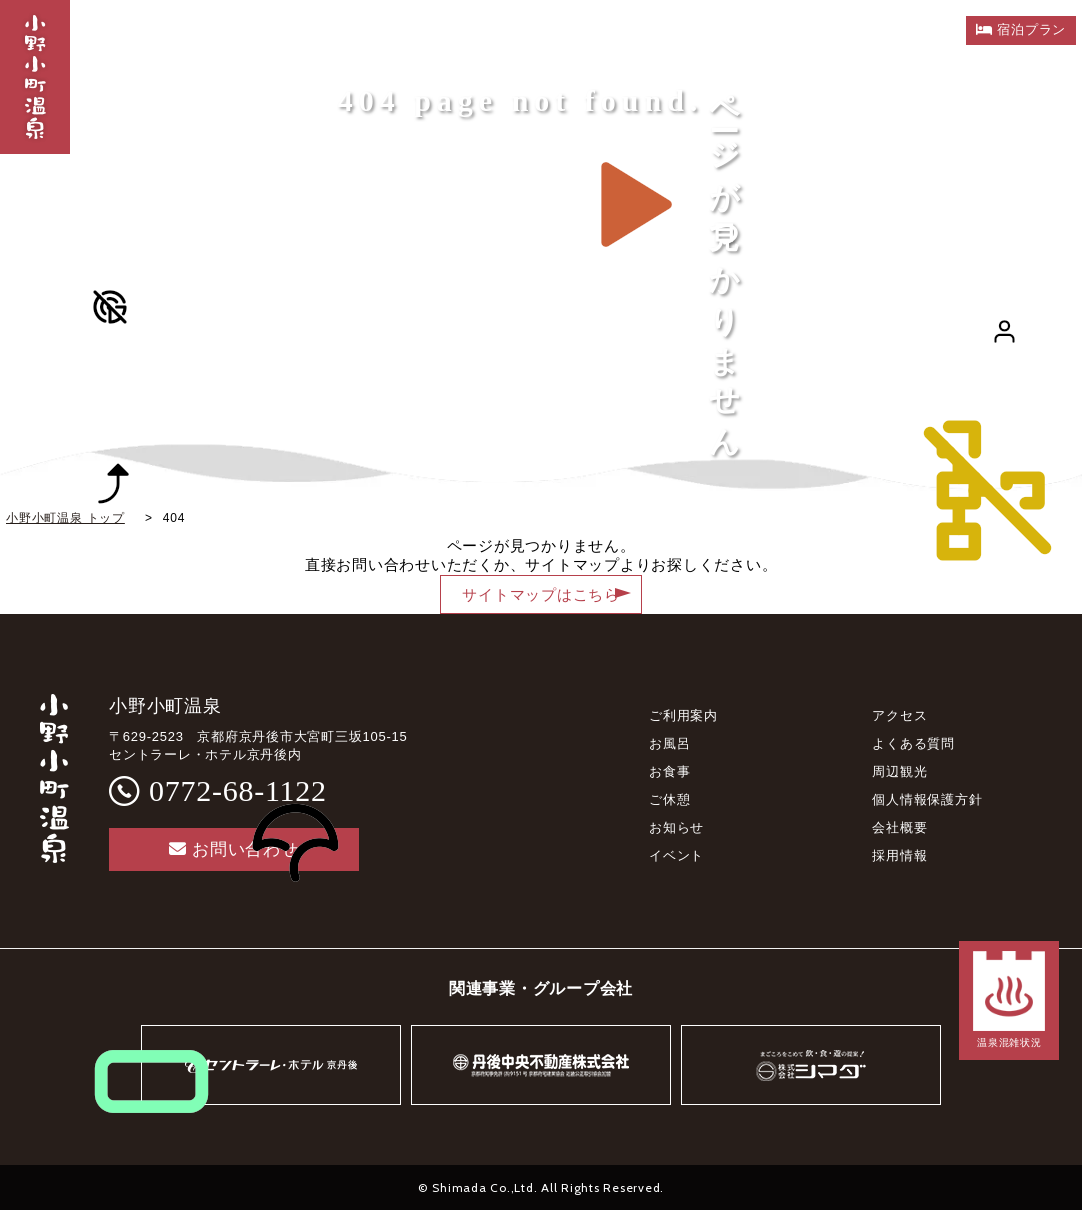 Image resolution: width=1082 pixels, height=1210 pixels. Describe the element at coordinates (110, 307) in the screenshot. I see `radar or scanning feature disabled` at that location.